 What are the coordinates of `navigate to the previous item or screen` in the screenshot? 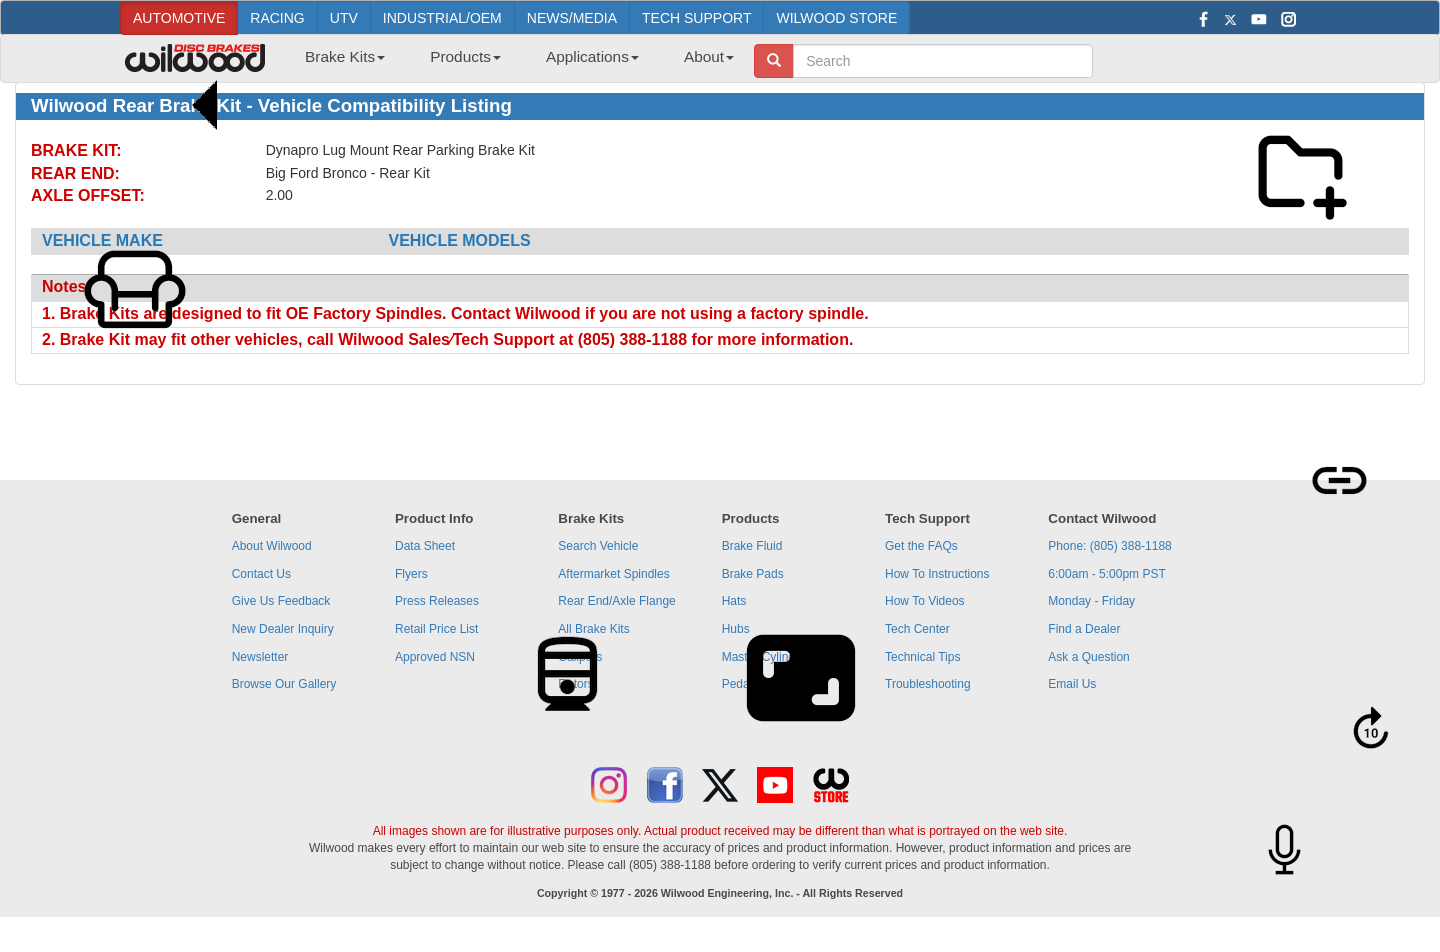 It's located at (207, 105).